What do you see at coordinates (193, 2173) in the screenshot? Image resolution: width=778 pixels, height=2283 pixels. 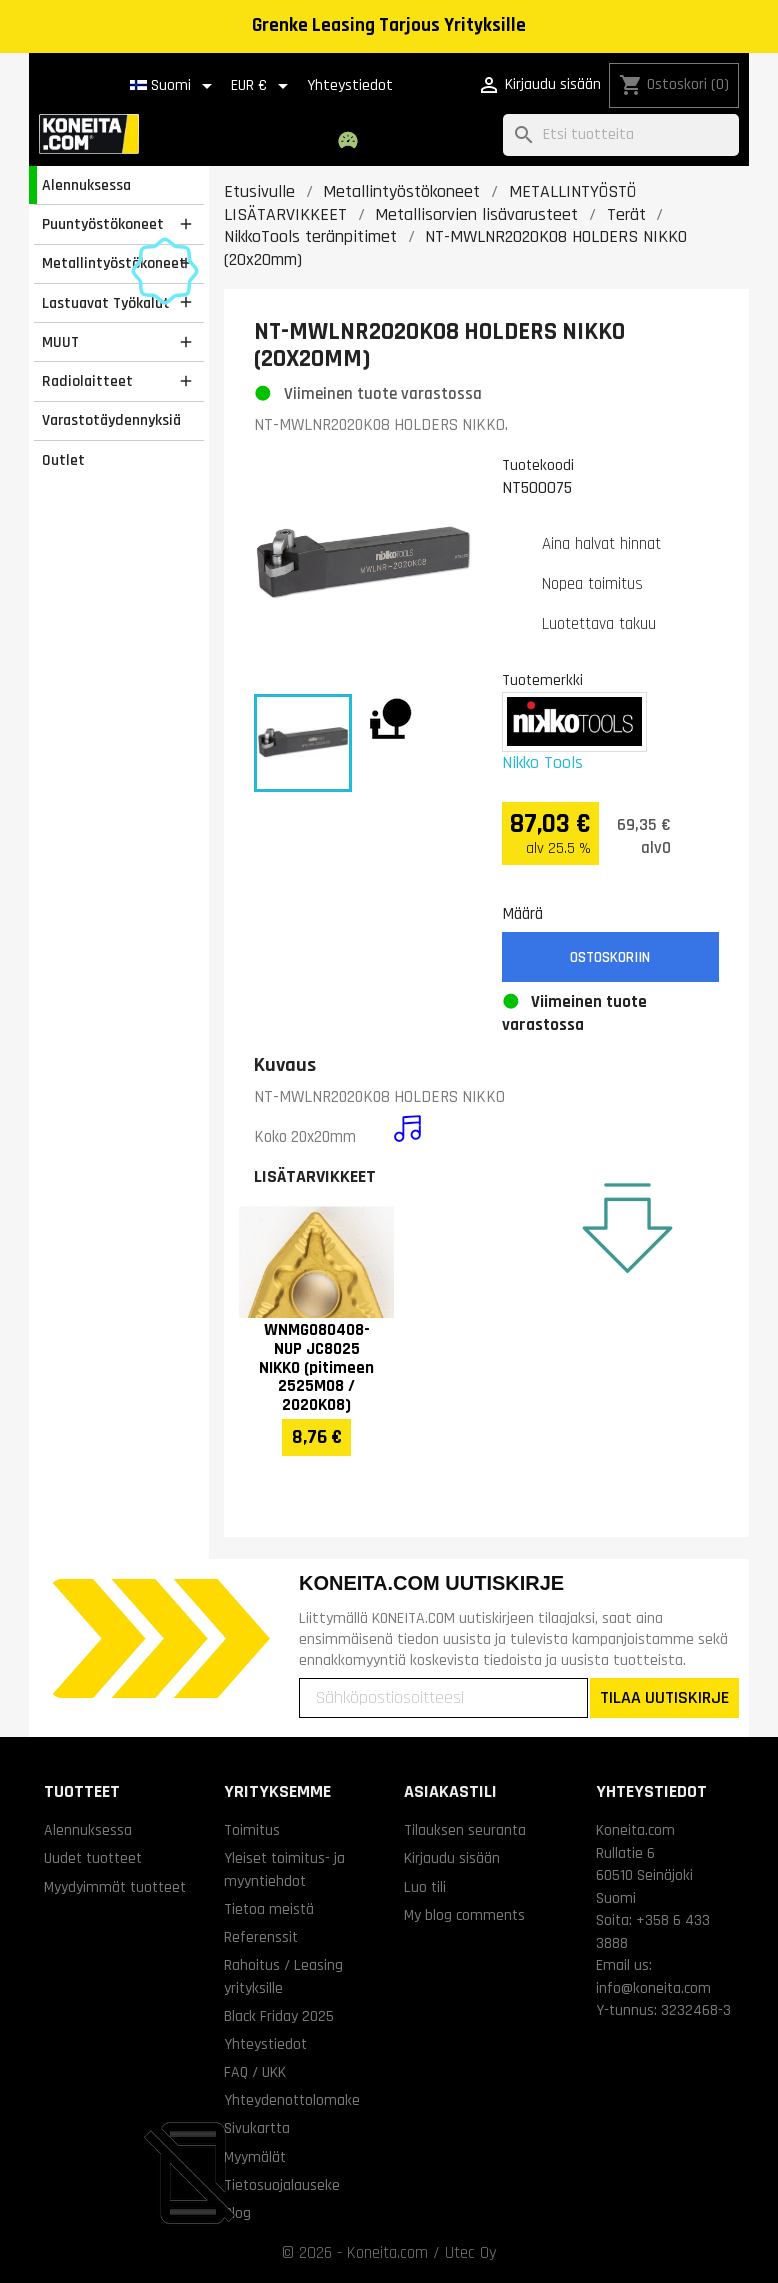 I see `no cell phone service available` at bounding box center [193, 2173].